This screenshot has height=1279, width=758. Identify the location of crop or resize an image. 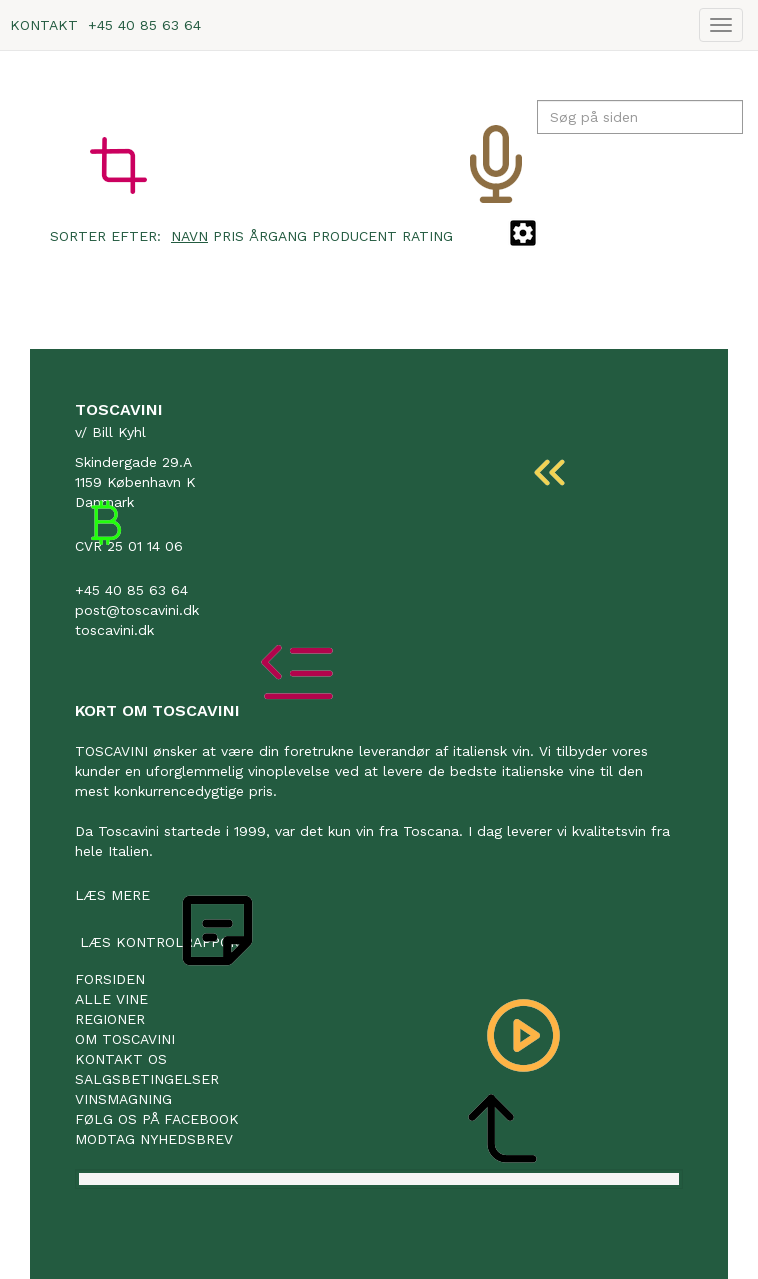
(118, 165).